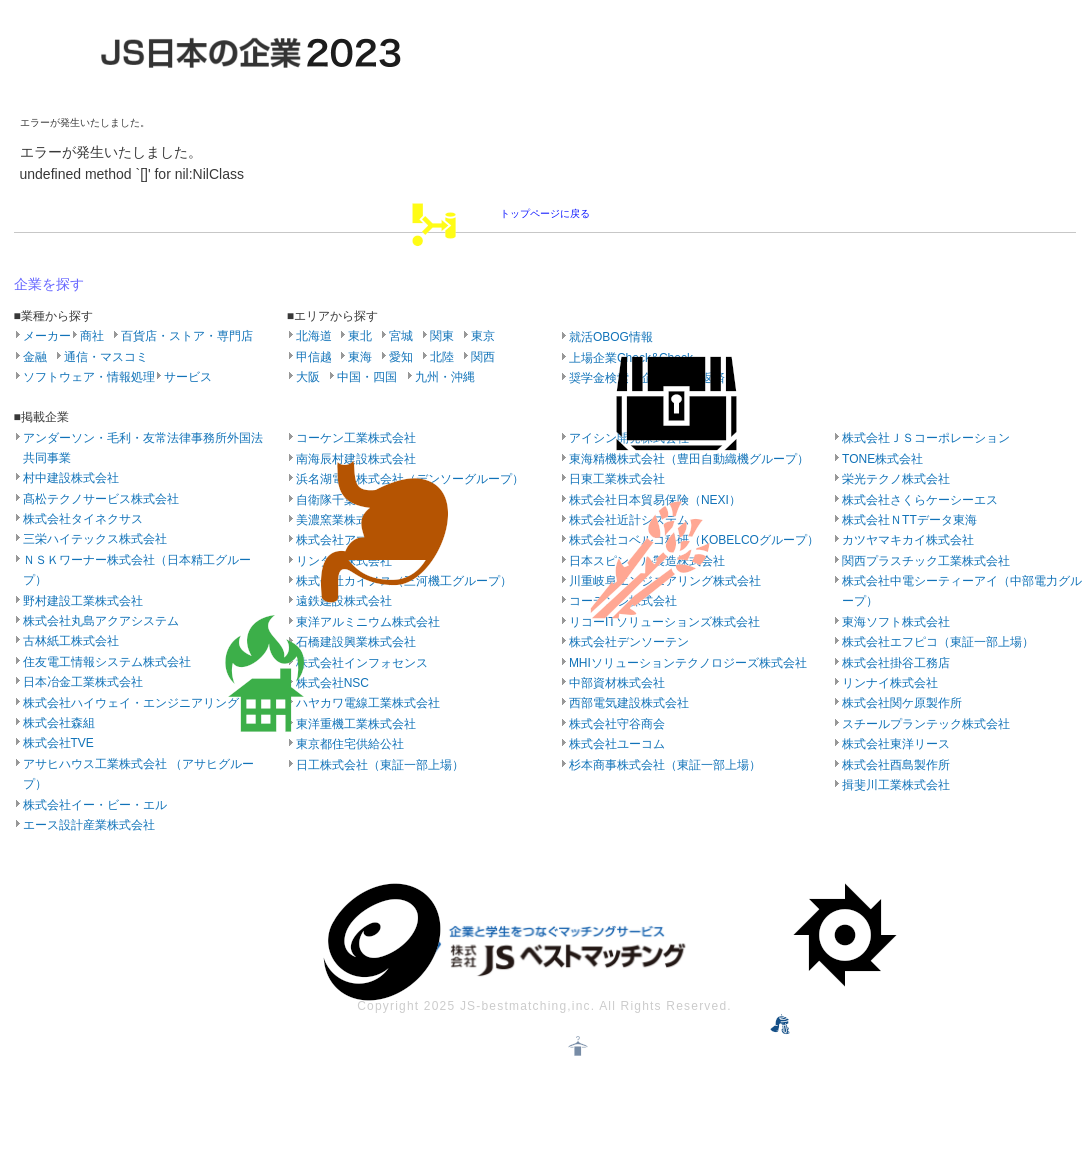 This screenshot has height=1153, width=1089. I want to click on indicates a wind or air-based ability, so click(382, 942).